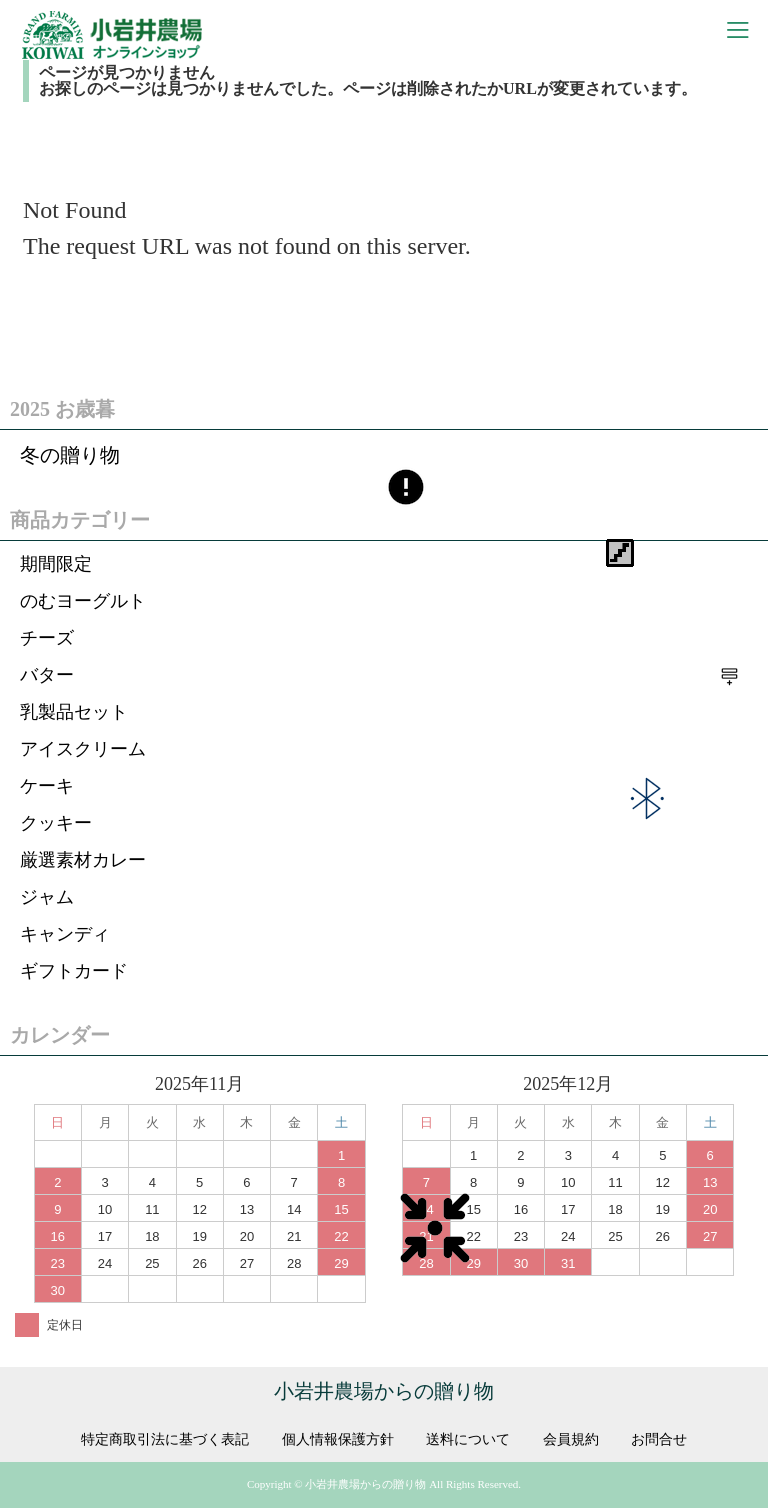 This screenshot has height=1508, width=768. What do you see at coordinates (729, 675) in the screenshot?
I see `add a new row below` at bounding box center [729, 675].